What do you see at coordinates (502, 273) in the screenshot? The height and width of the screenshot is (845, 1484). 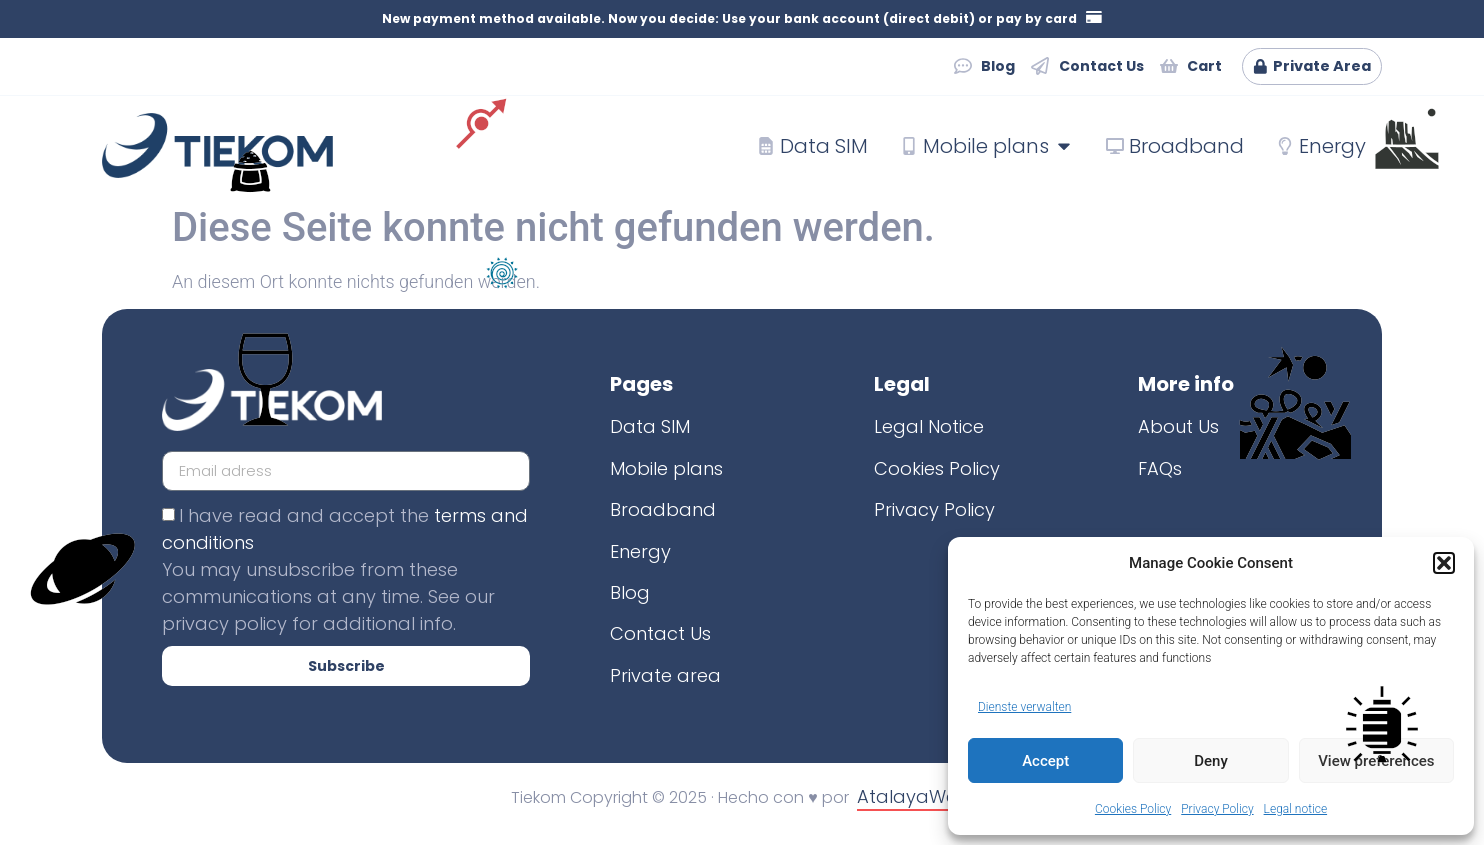 I see `ubisoft game launcher or storefront` at bounding box center [502, 273].